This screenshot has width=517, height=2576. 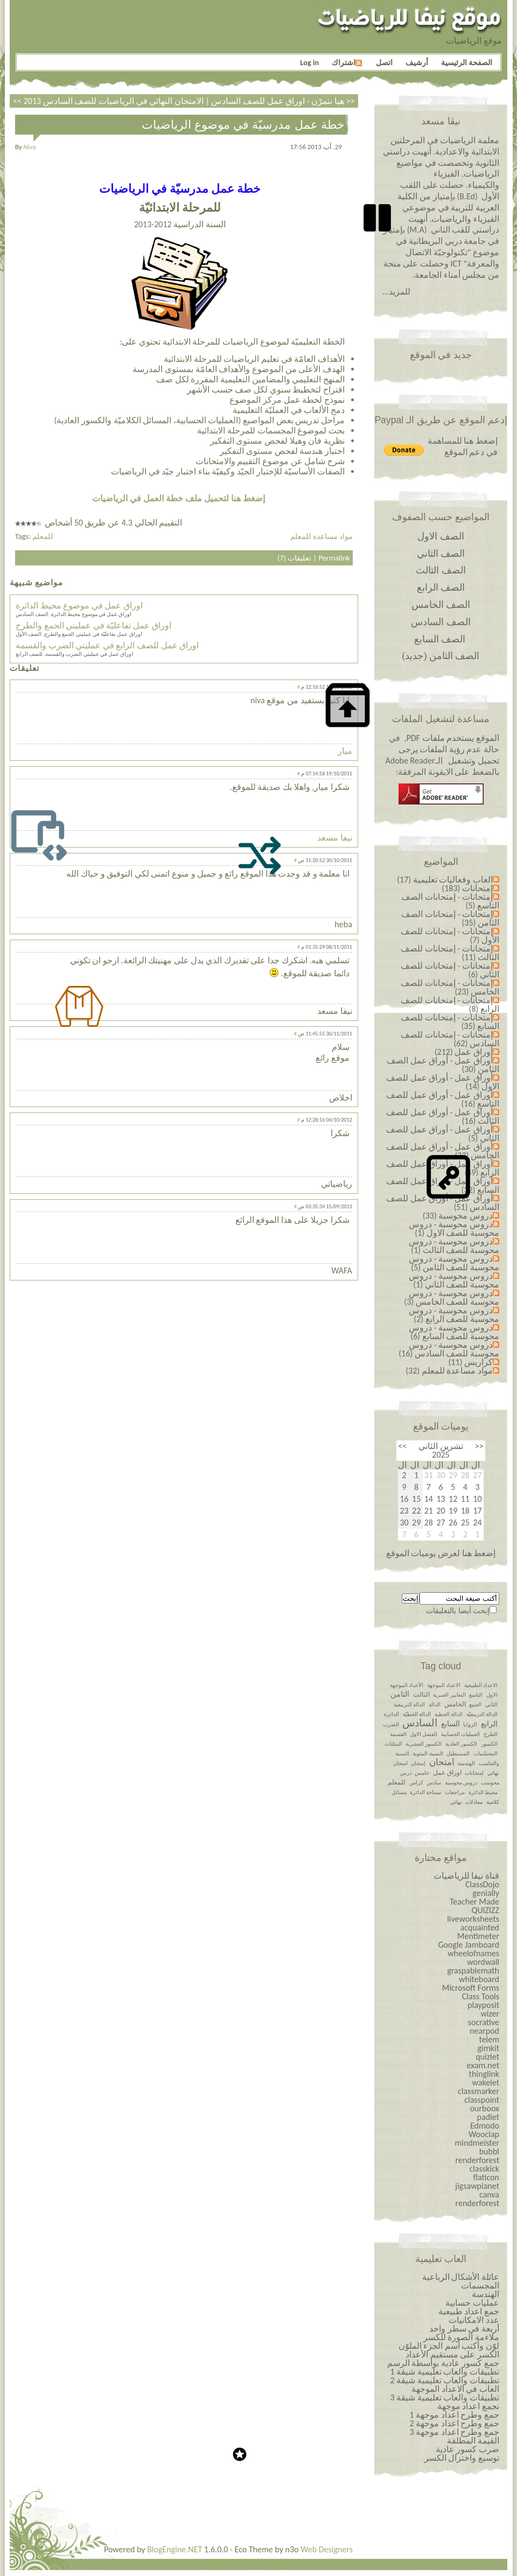 What do you see at coordinates (448, 1177) in the screenshot?
I see `access security or authentication settings` at bounding box center [448, 1177].